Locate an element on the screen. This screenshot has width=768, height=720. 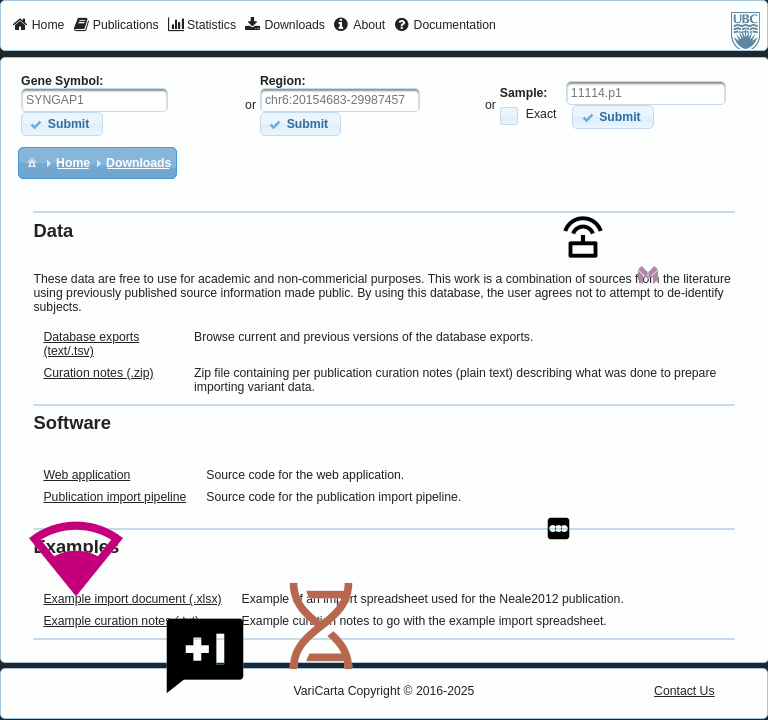
add a follow-up message to a conversation is located at coordinates (205, 653).